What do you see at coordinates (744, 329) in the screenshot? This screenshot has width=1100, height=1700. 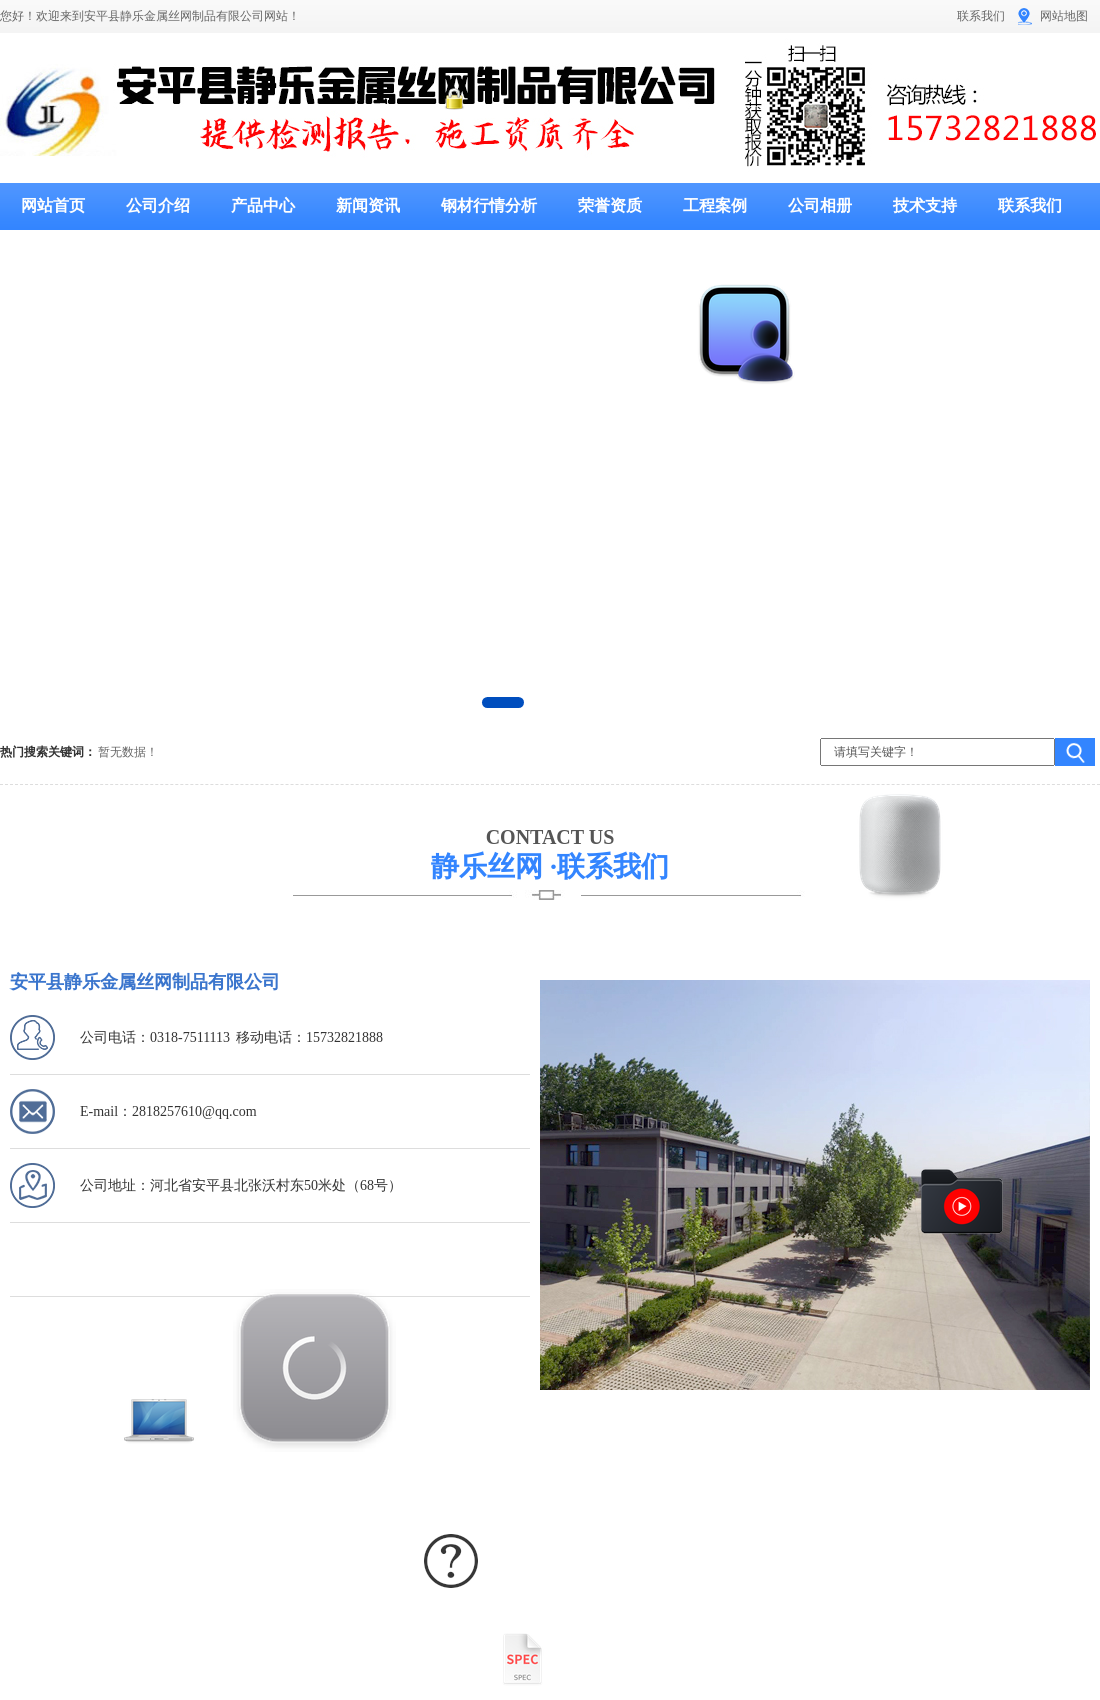 I see `start or join a screen sharing session` at bounding box center [744, 329].